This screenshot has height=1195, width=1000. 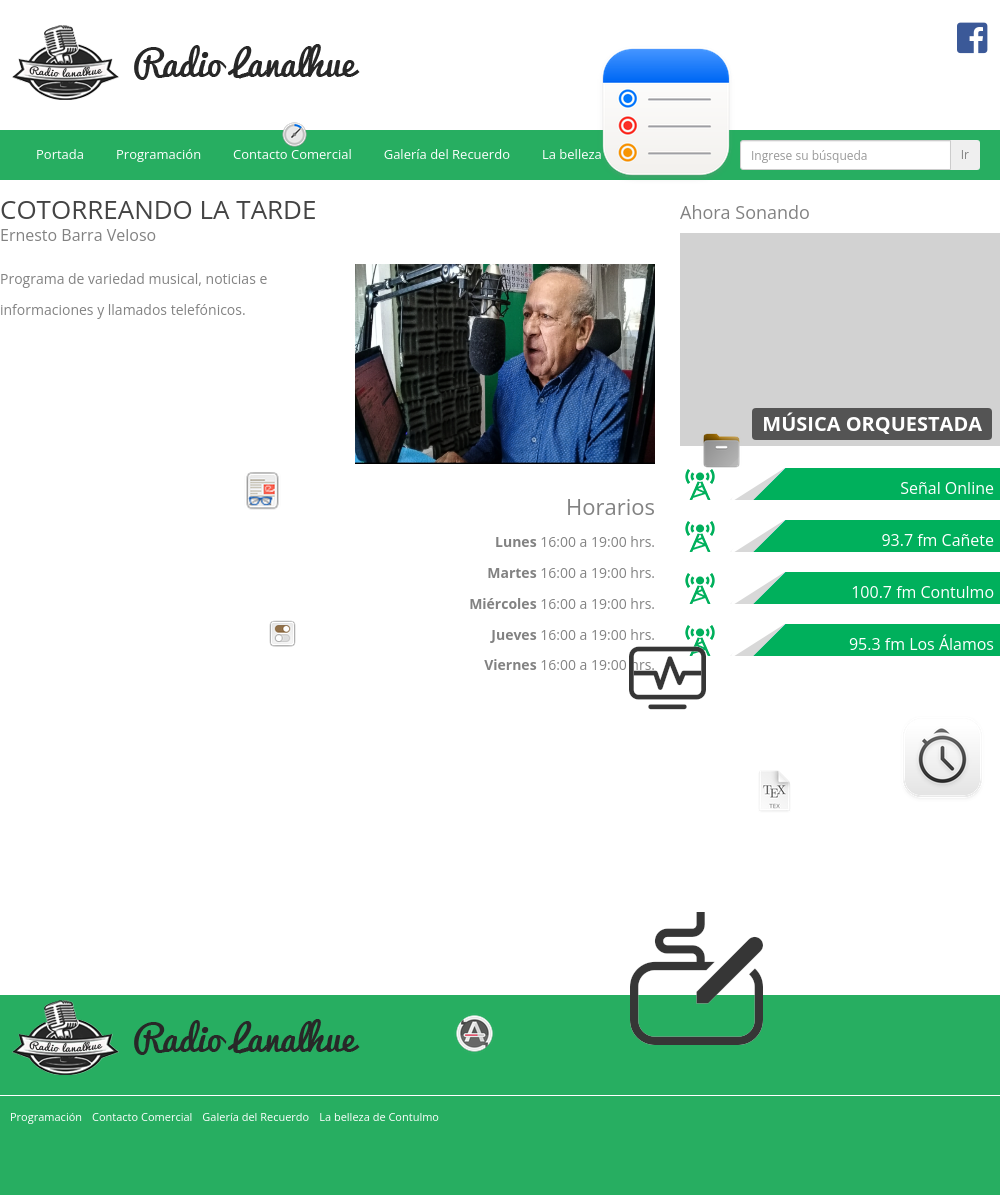 What do you see at coordinates (774, 791) in the screenshot?
I see `open a LaTeX document file` at bounding box center [774, 791].